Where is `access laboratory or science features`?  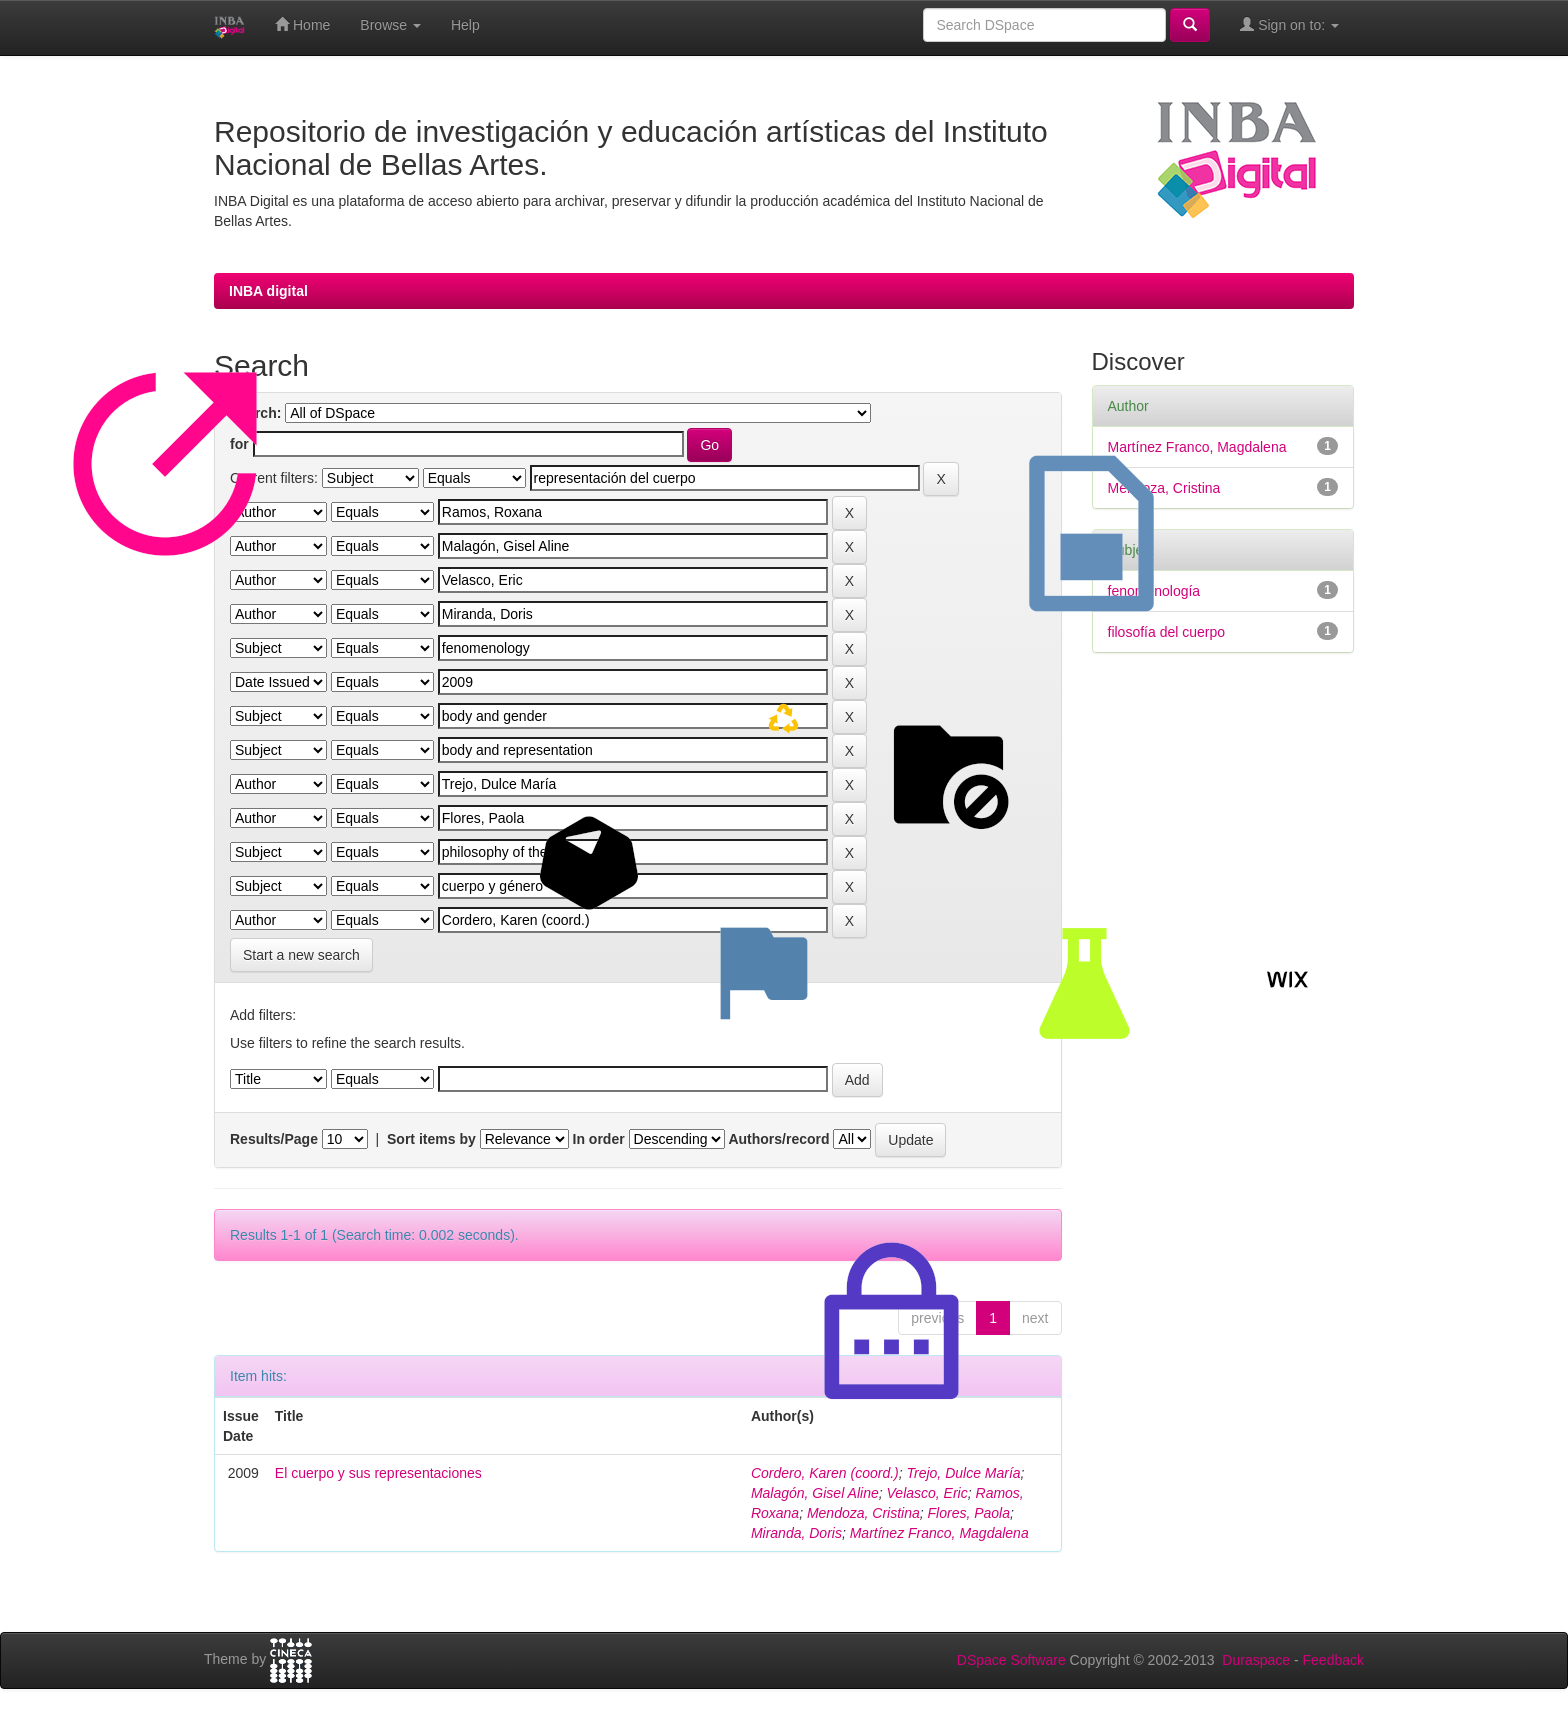 access laboratory or science features is located at coordinates (1084, 983).